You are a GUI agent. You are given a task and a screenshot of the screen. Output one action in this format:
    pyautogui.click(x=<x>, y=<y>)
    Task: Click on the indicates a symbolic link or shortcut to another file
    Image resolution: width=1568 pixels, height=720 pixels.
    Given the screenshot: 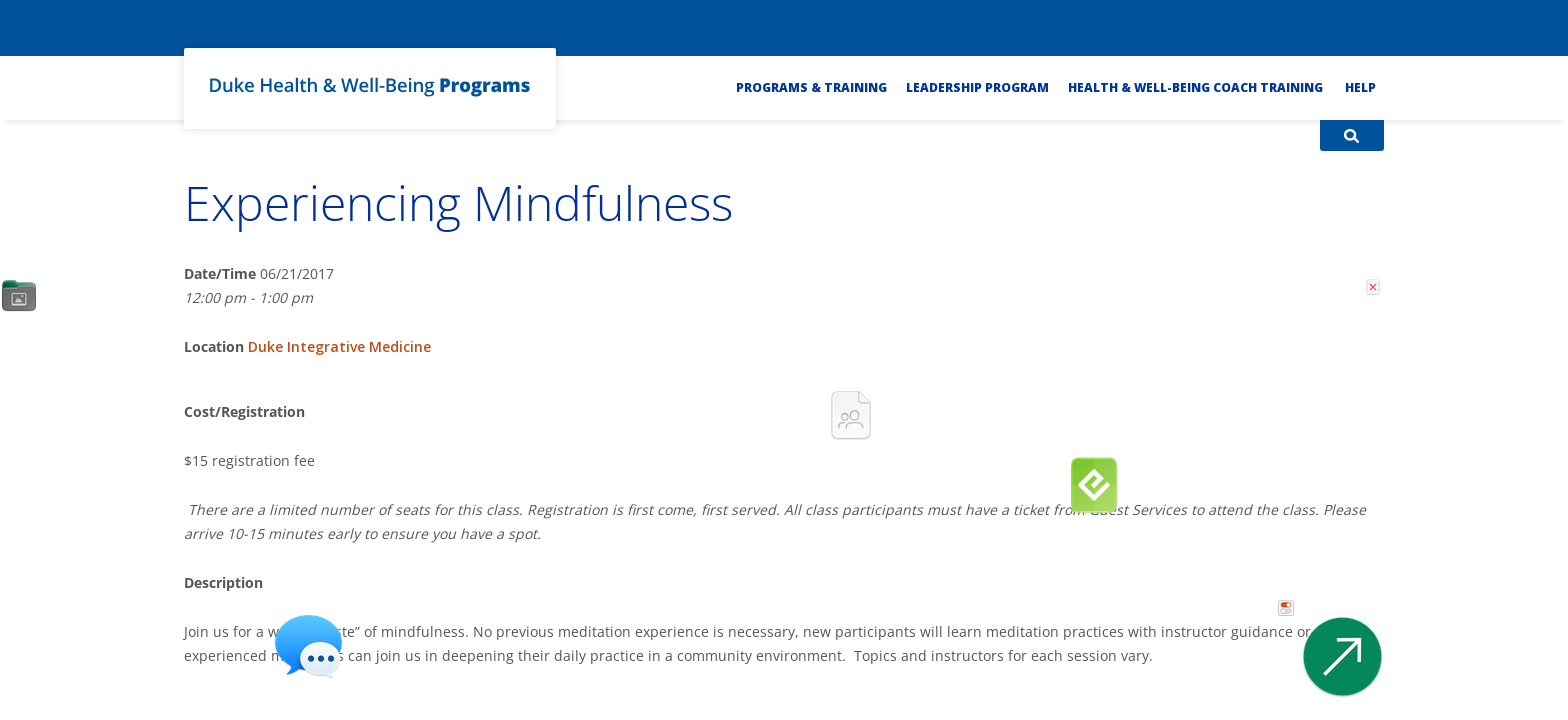 What is the action you would take?
    pyautogui.click(x=1342, y=656)
    